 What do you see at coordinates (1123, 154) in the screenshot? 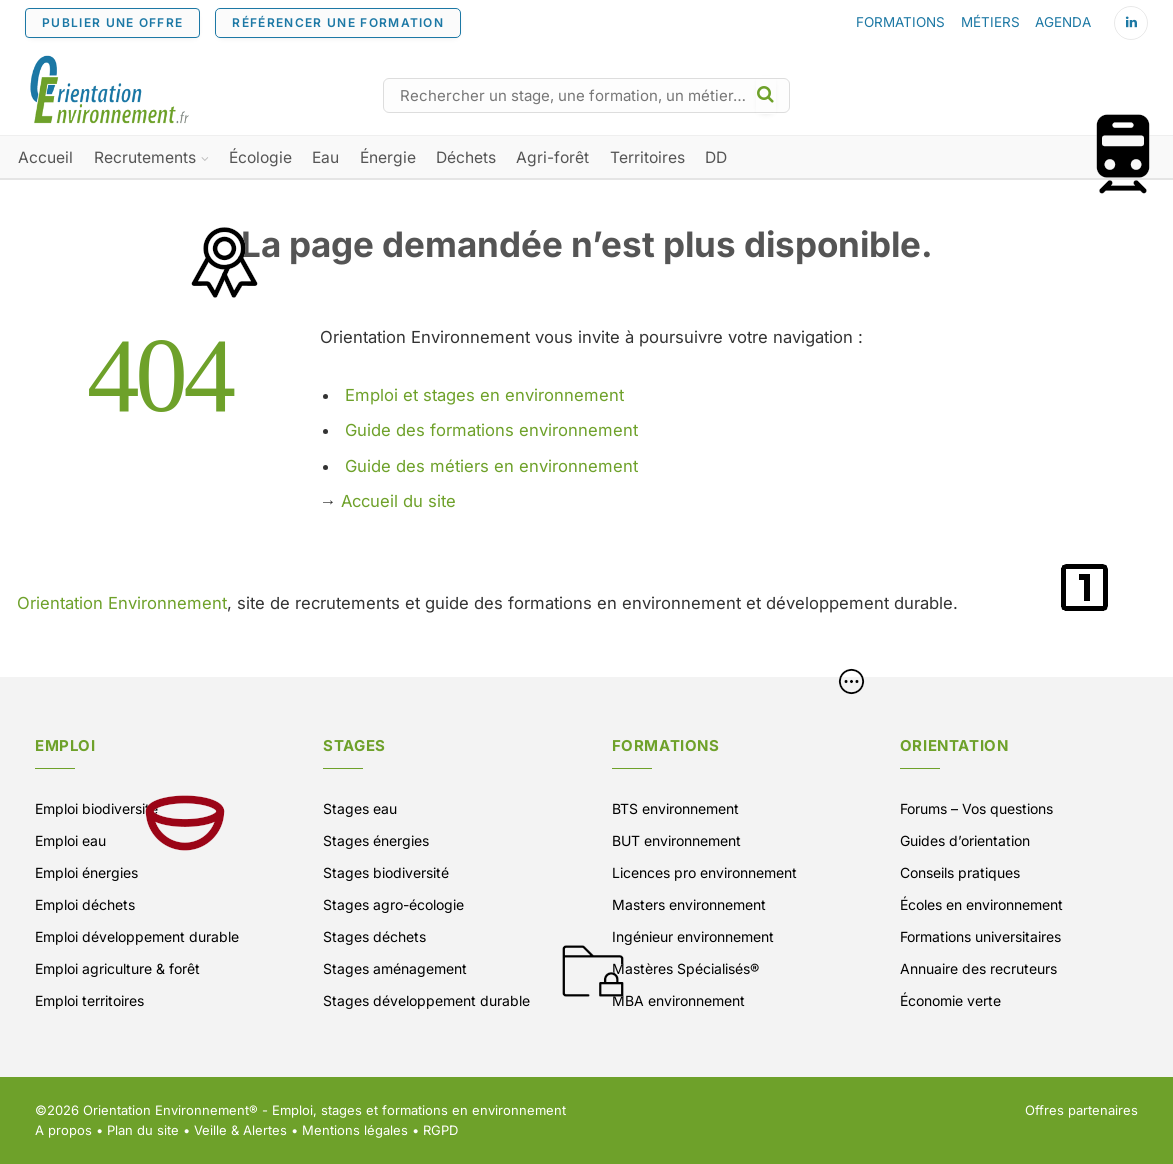
I see `view subway or metro transit options` at bounding box center [1123, 154].